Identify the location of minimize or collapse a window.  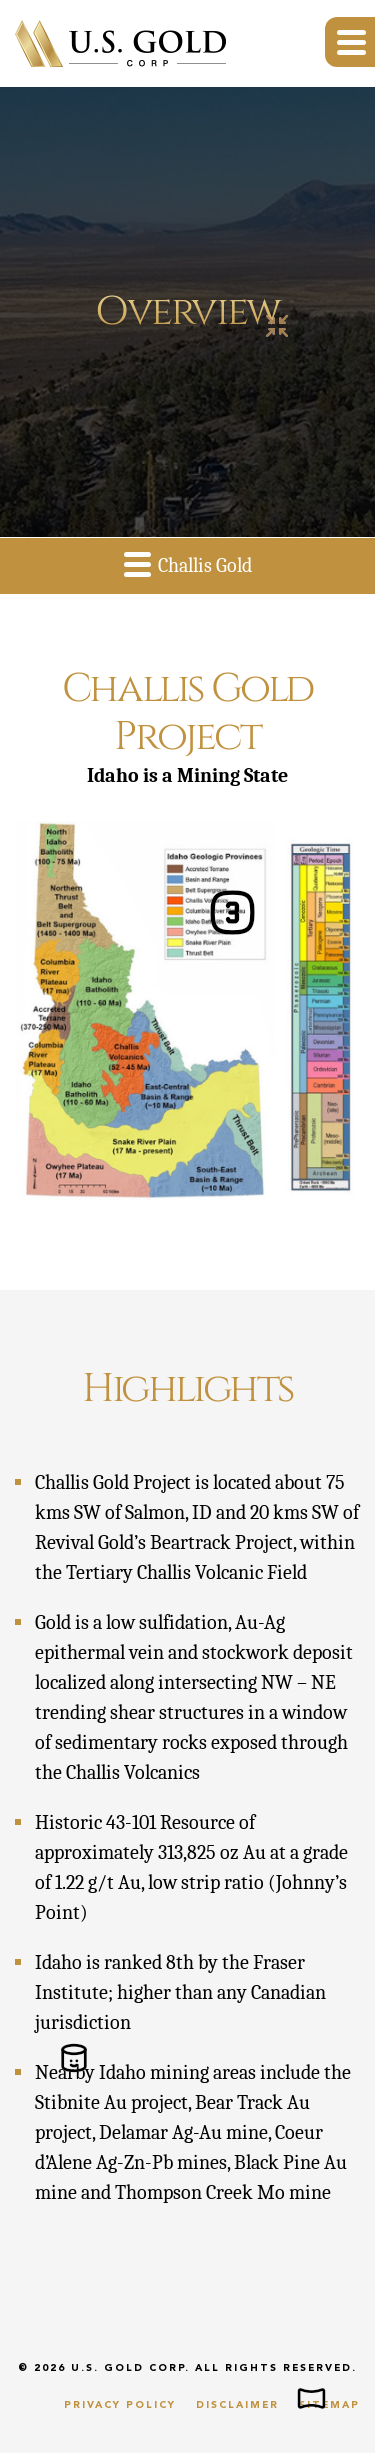
(277, 326).